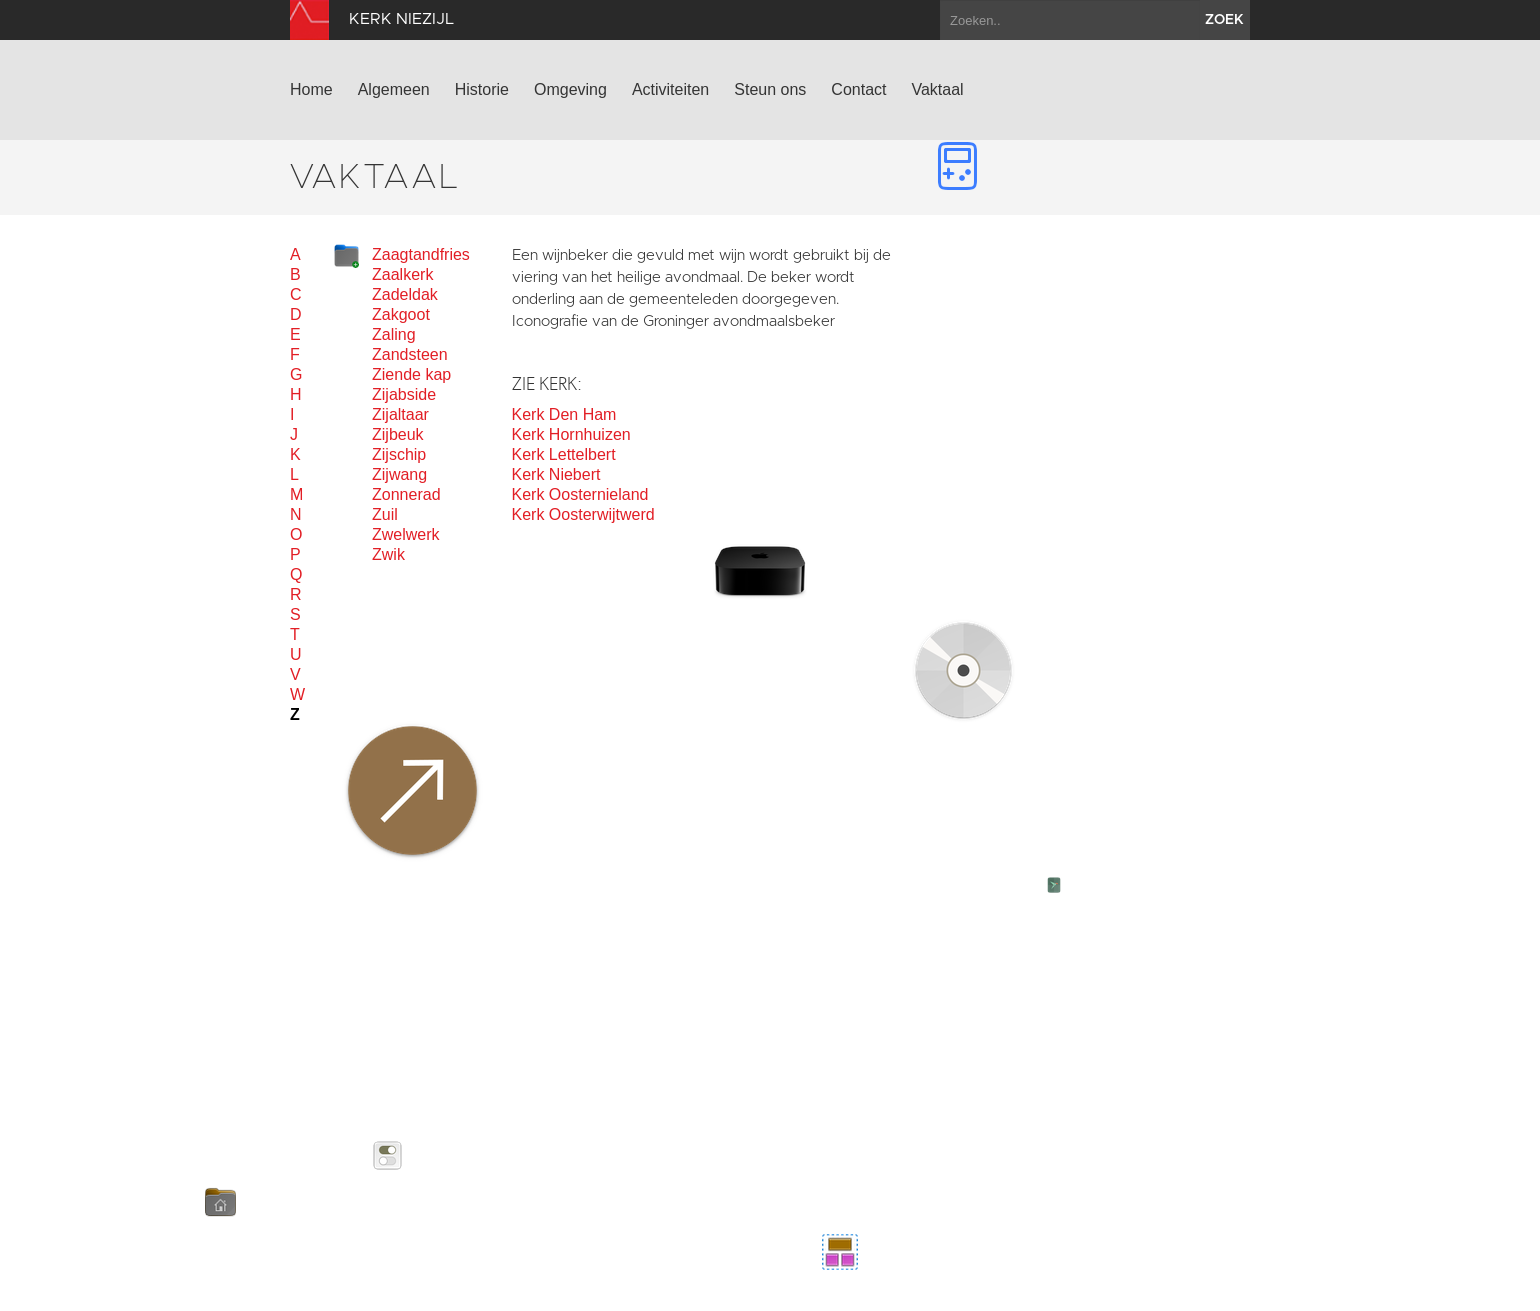  What do you see at coordinates (959, 166) in the screenshot?
I see `open the games app` at bounding box center [959, 166].